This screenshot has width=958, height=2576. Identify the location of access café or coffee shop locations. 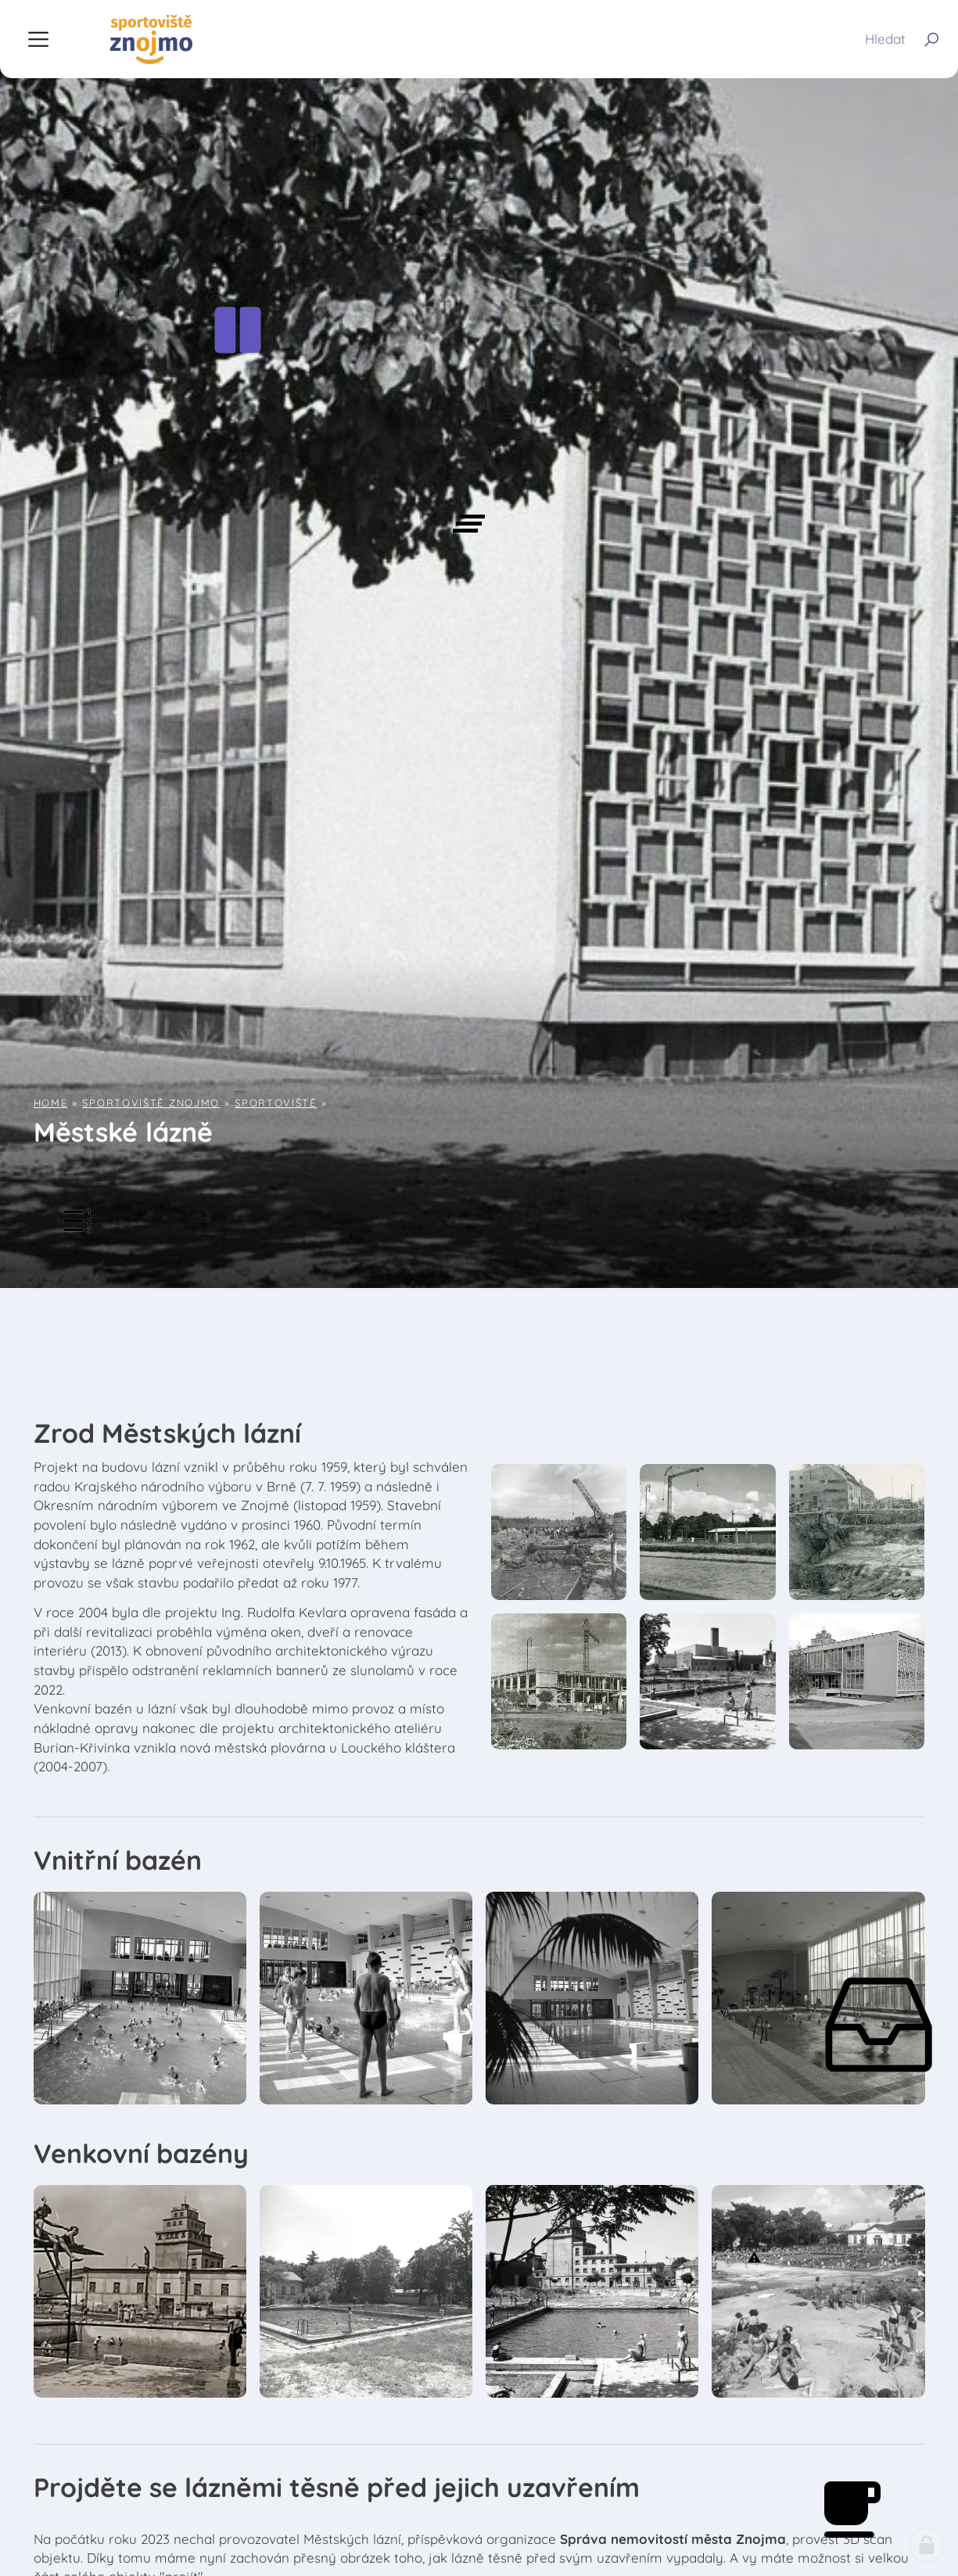
(849, 2510).